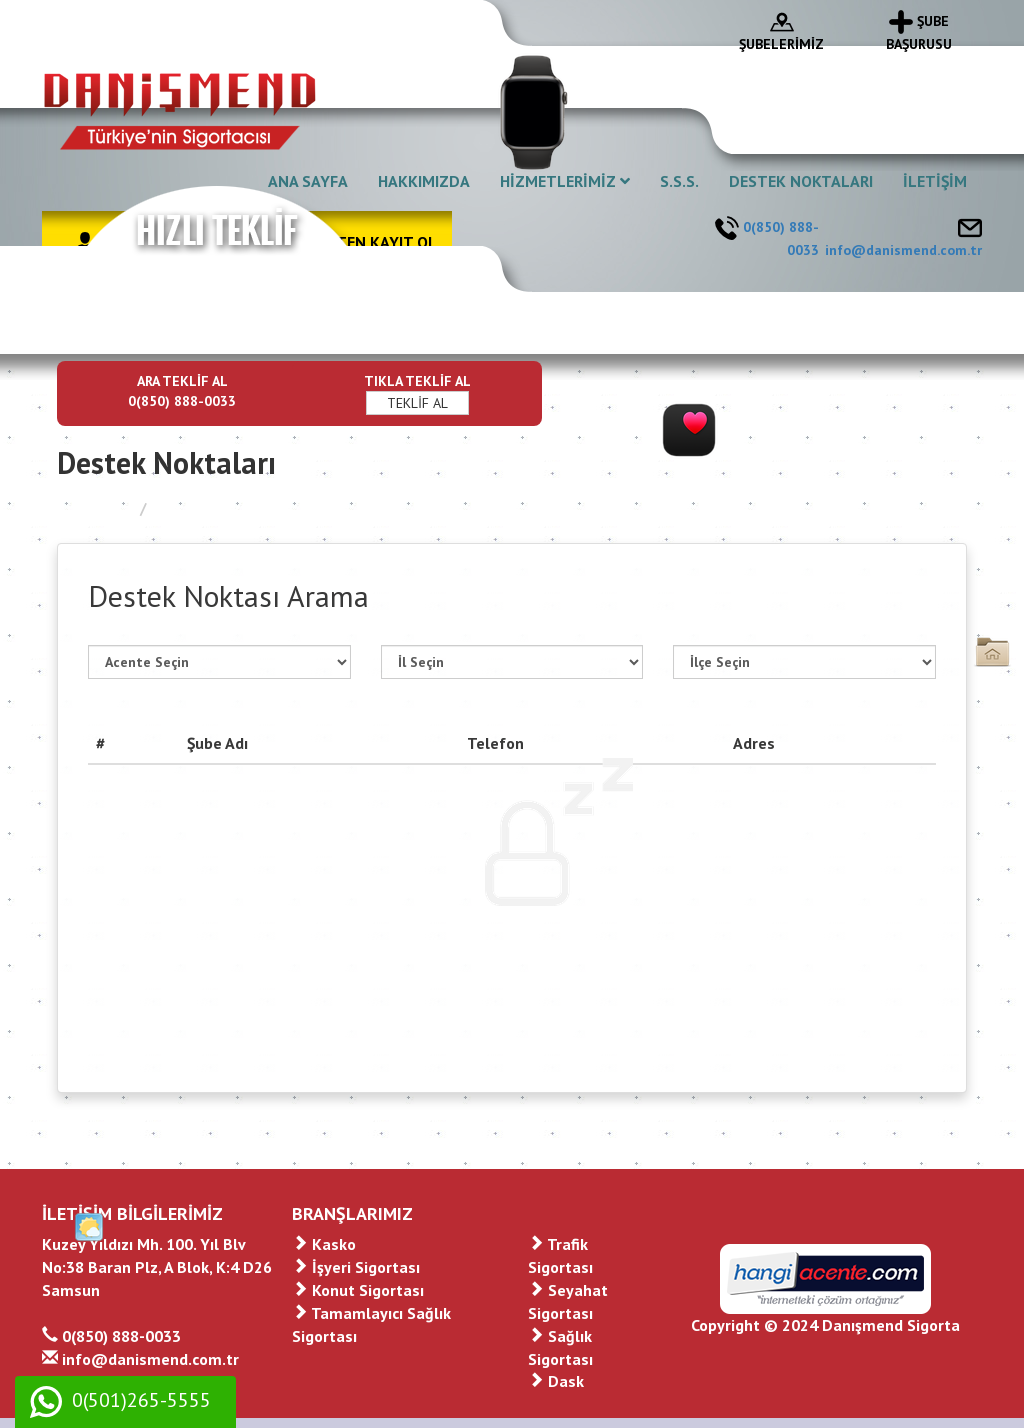 The width and height of the screenshot is (1024, 1428). Describe the element at coordinates (89, 1227) in the screenshot. I see `open the weather app` at that location.